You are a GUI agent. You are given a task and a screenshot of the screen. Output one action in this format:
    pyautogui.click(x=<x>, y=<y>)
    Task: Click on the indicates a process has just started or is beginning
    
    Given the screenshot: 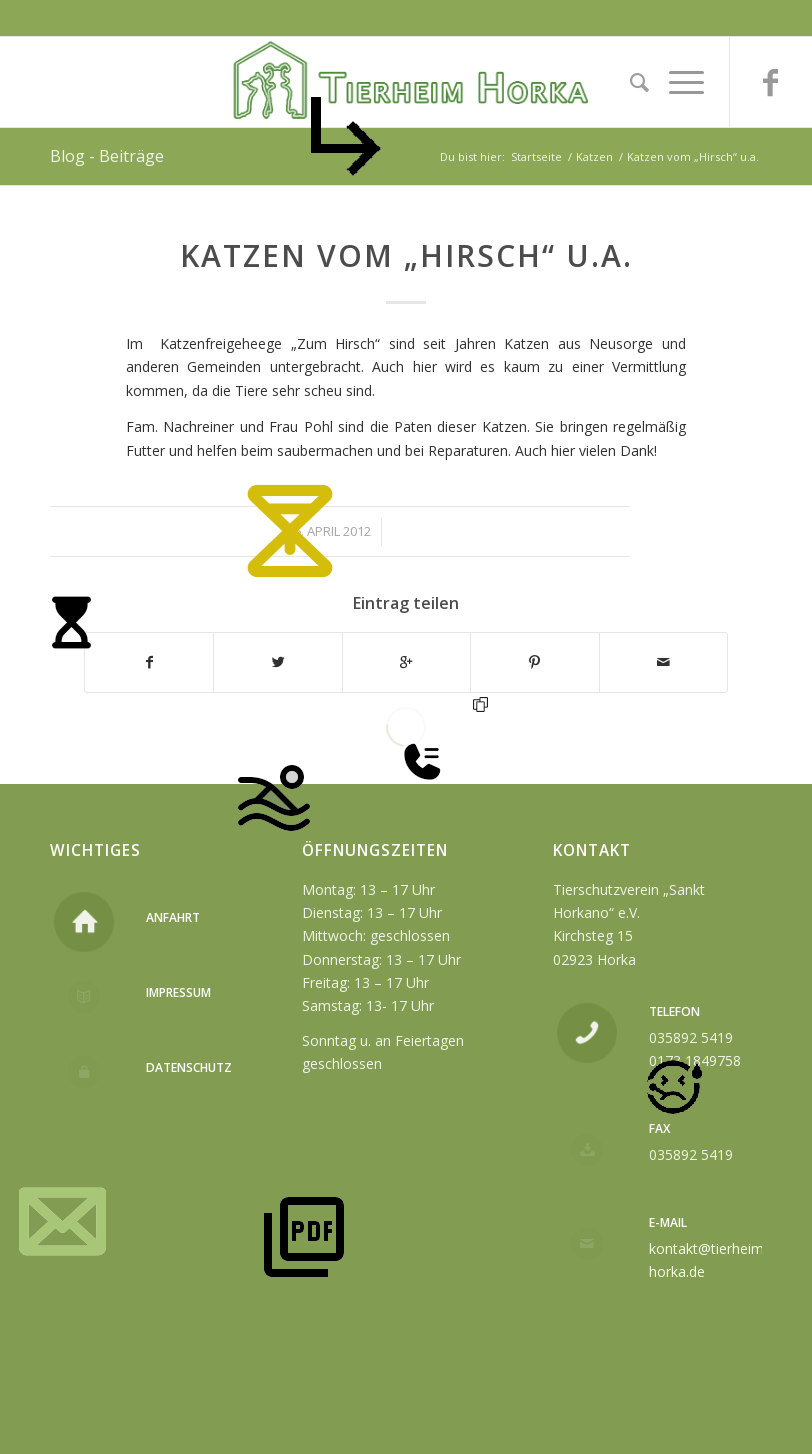 What is the action you would take?
    pyautogui.click(x=71, y=622)
    